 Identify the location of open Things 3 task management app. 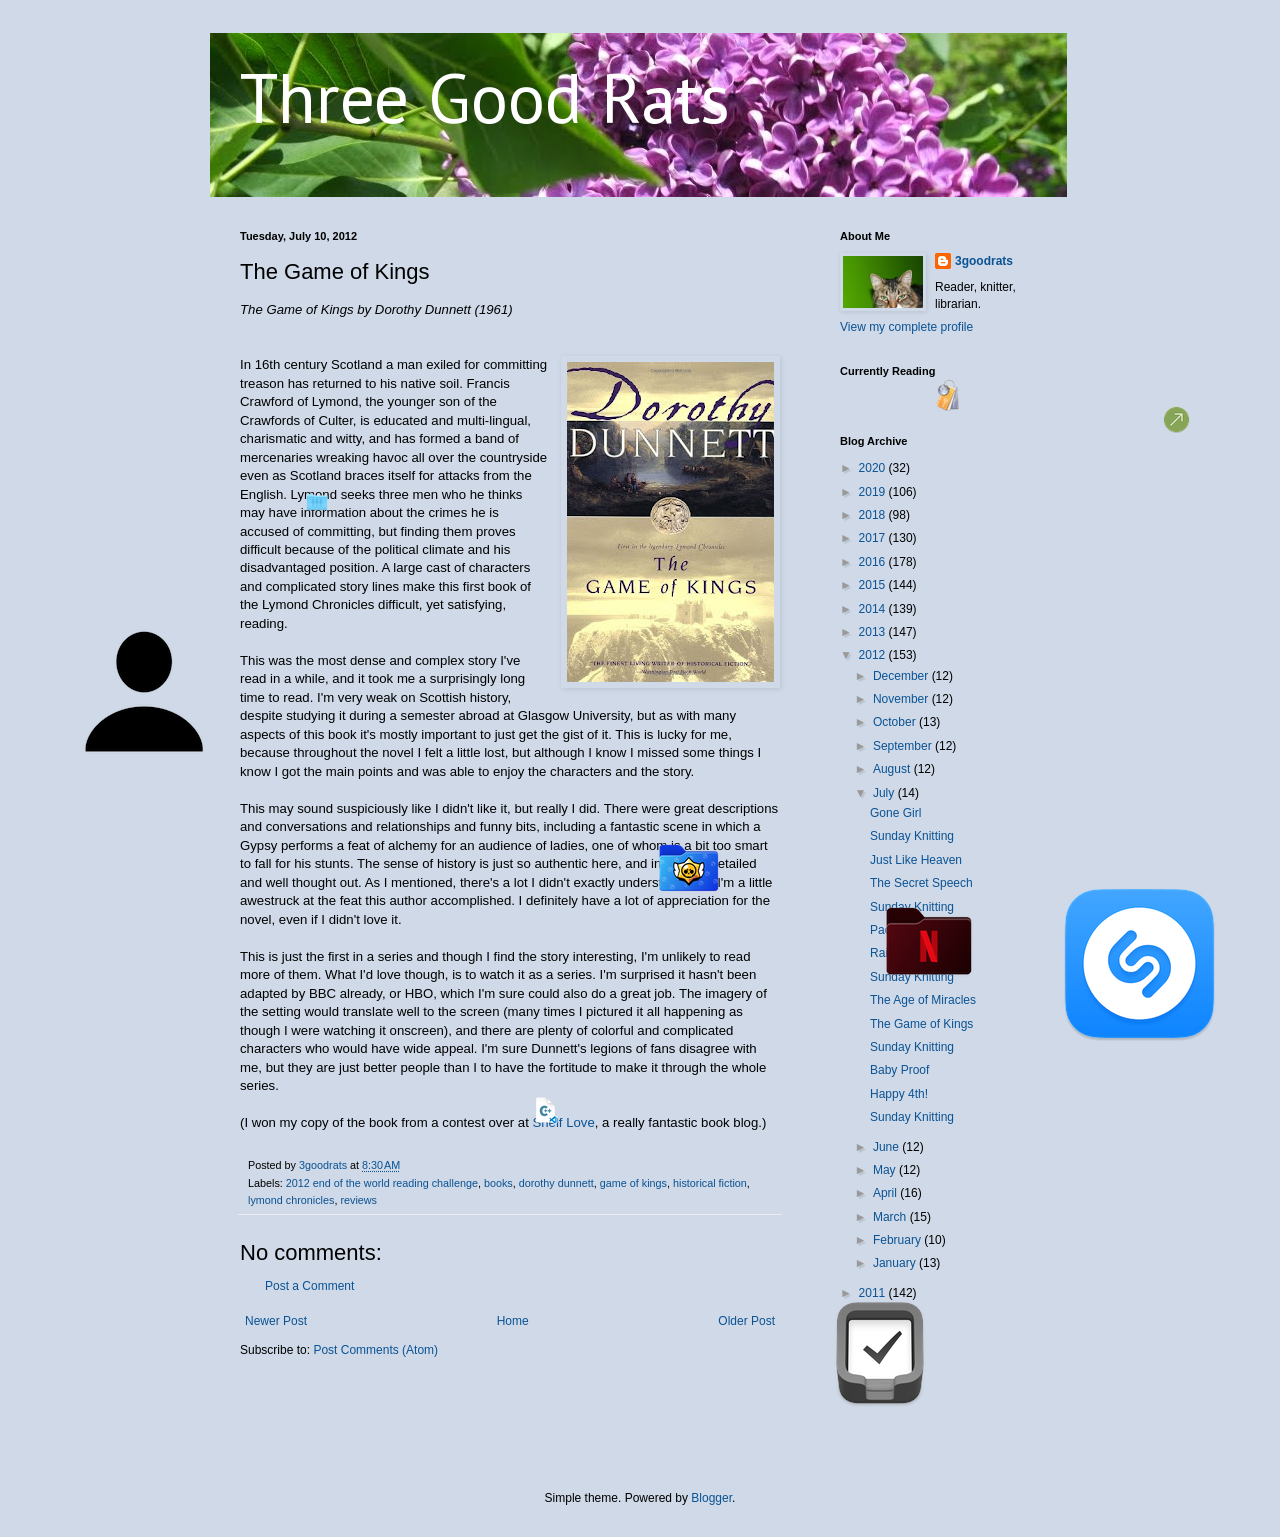
(880, 1353).